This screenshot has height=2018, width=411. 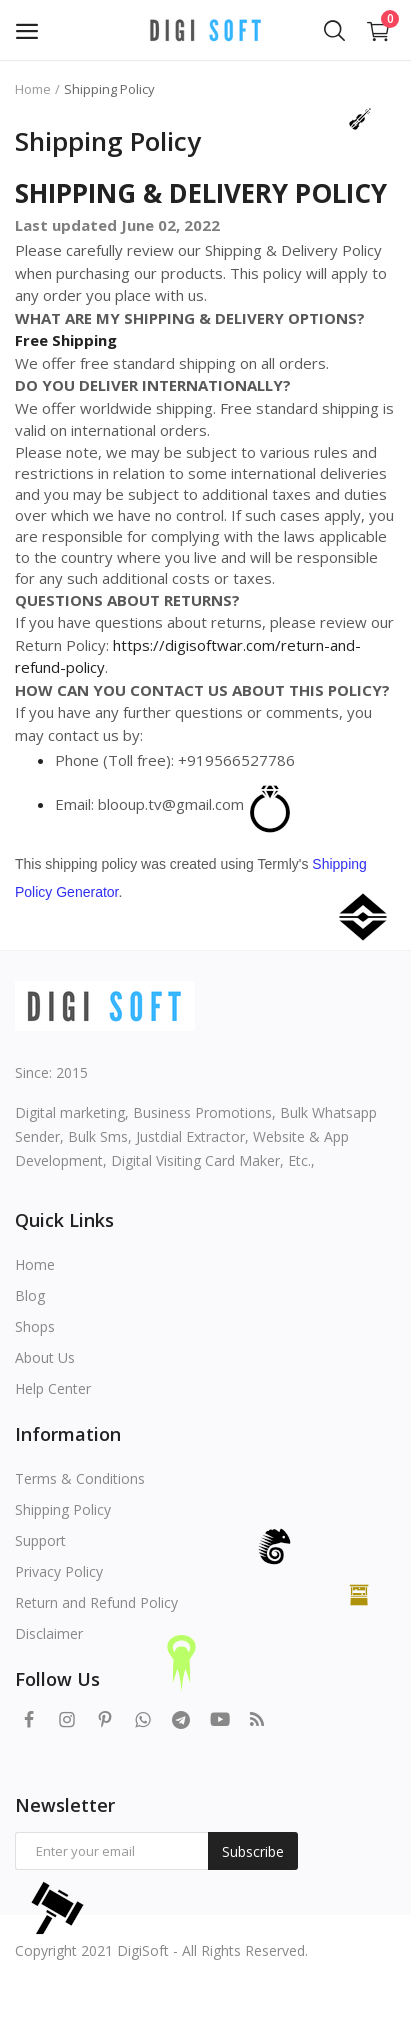 What do you see at coordinates (363, 917) in the screenshot?
I see `place a virtual marker or waypoint in-game` at bounding box center [363, 917].